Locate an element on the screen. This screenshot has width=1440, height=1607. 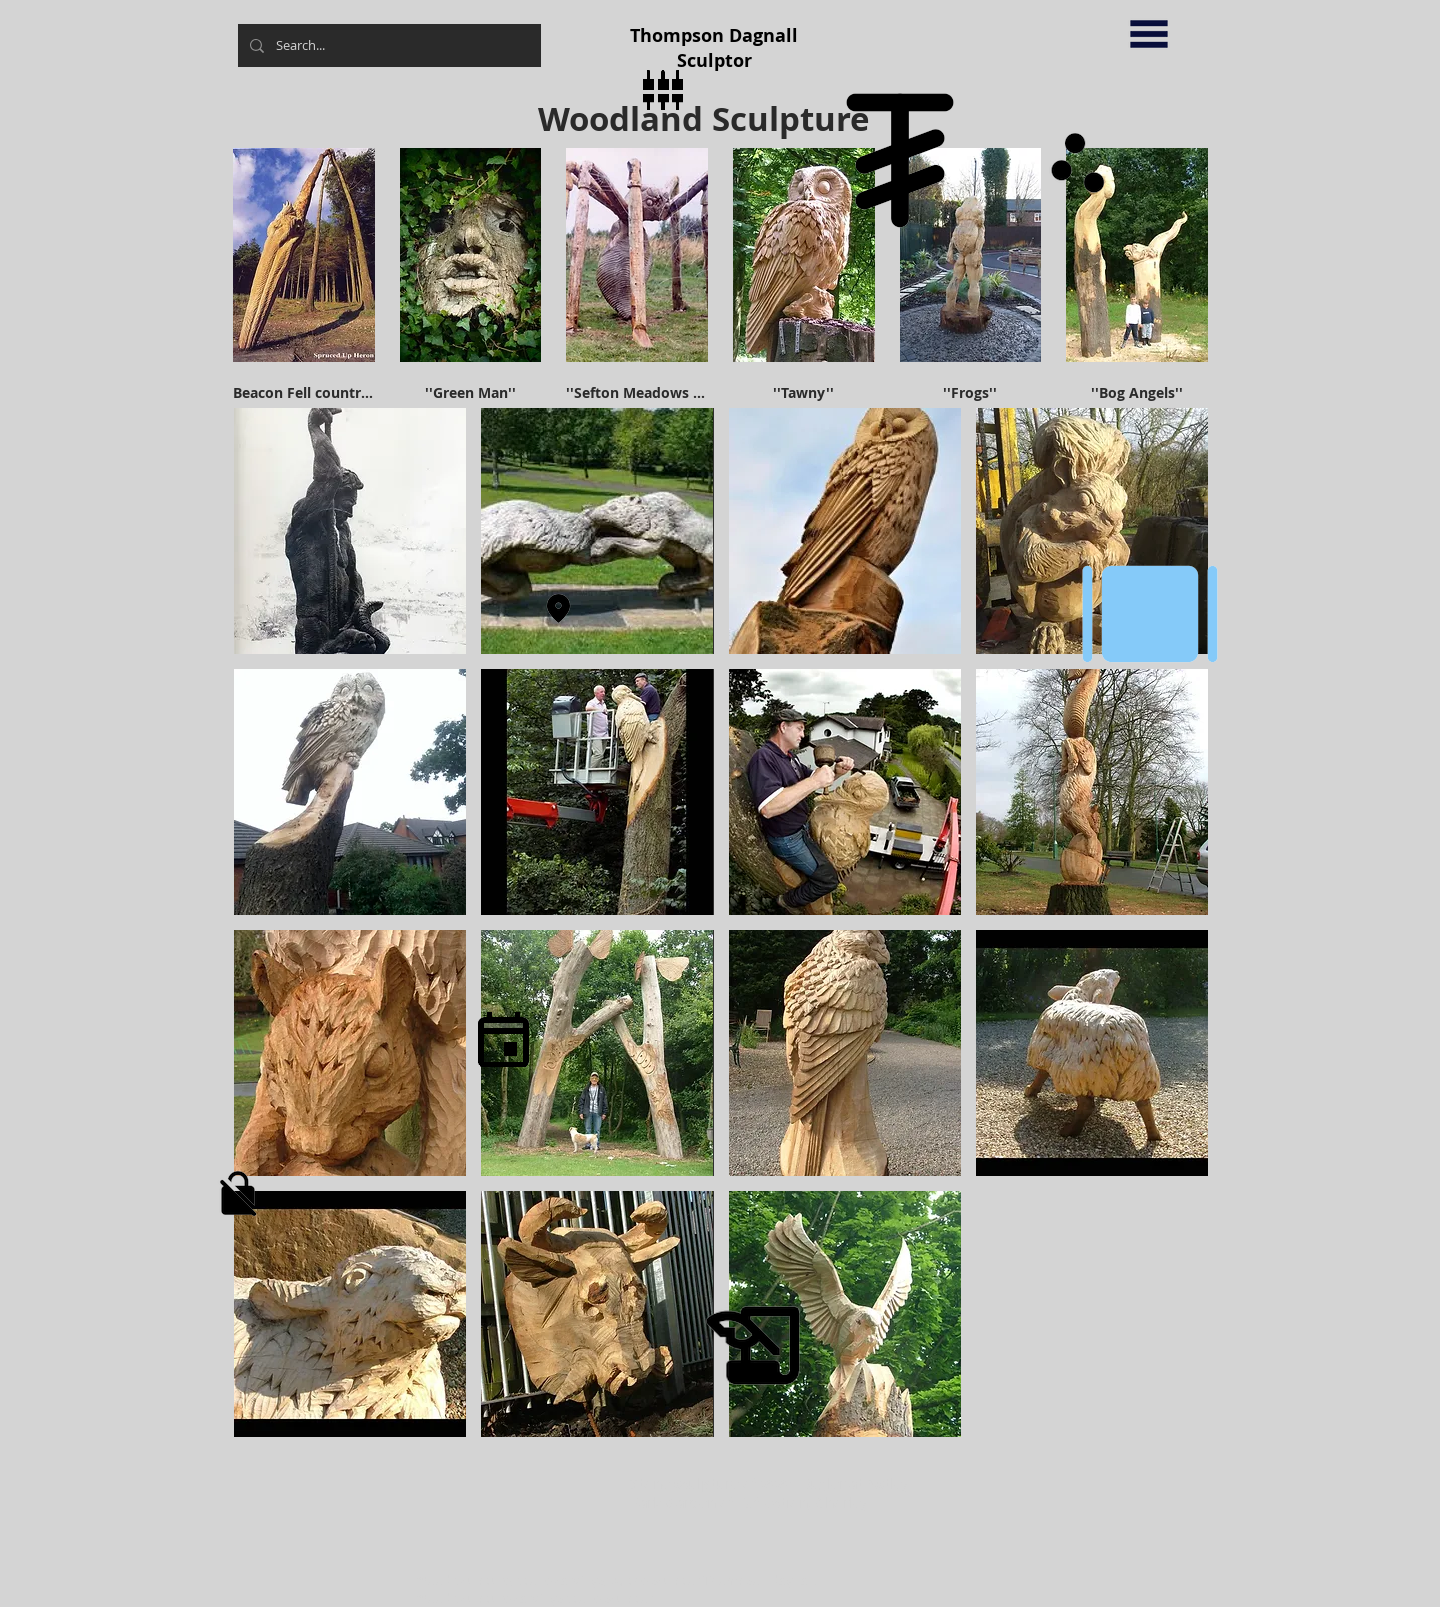
view location on map is located at coordinates (558, 608).